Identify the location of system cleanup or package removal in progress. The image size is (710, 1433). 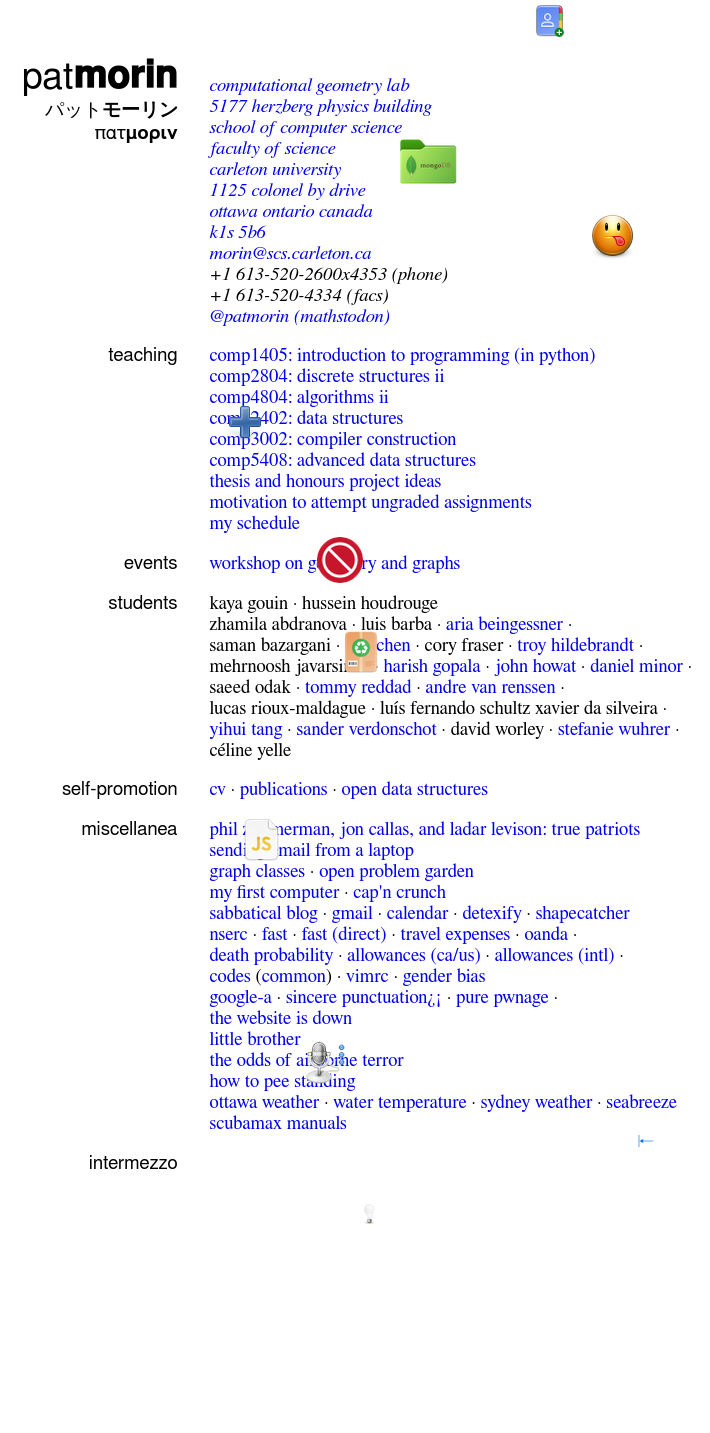
(361, 652).